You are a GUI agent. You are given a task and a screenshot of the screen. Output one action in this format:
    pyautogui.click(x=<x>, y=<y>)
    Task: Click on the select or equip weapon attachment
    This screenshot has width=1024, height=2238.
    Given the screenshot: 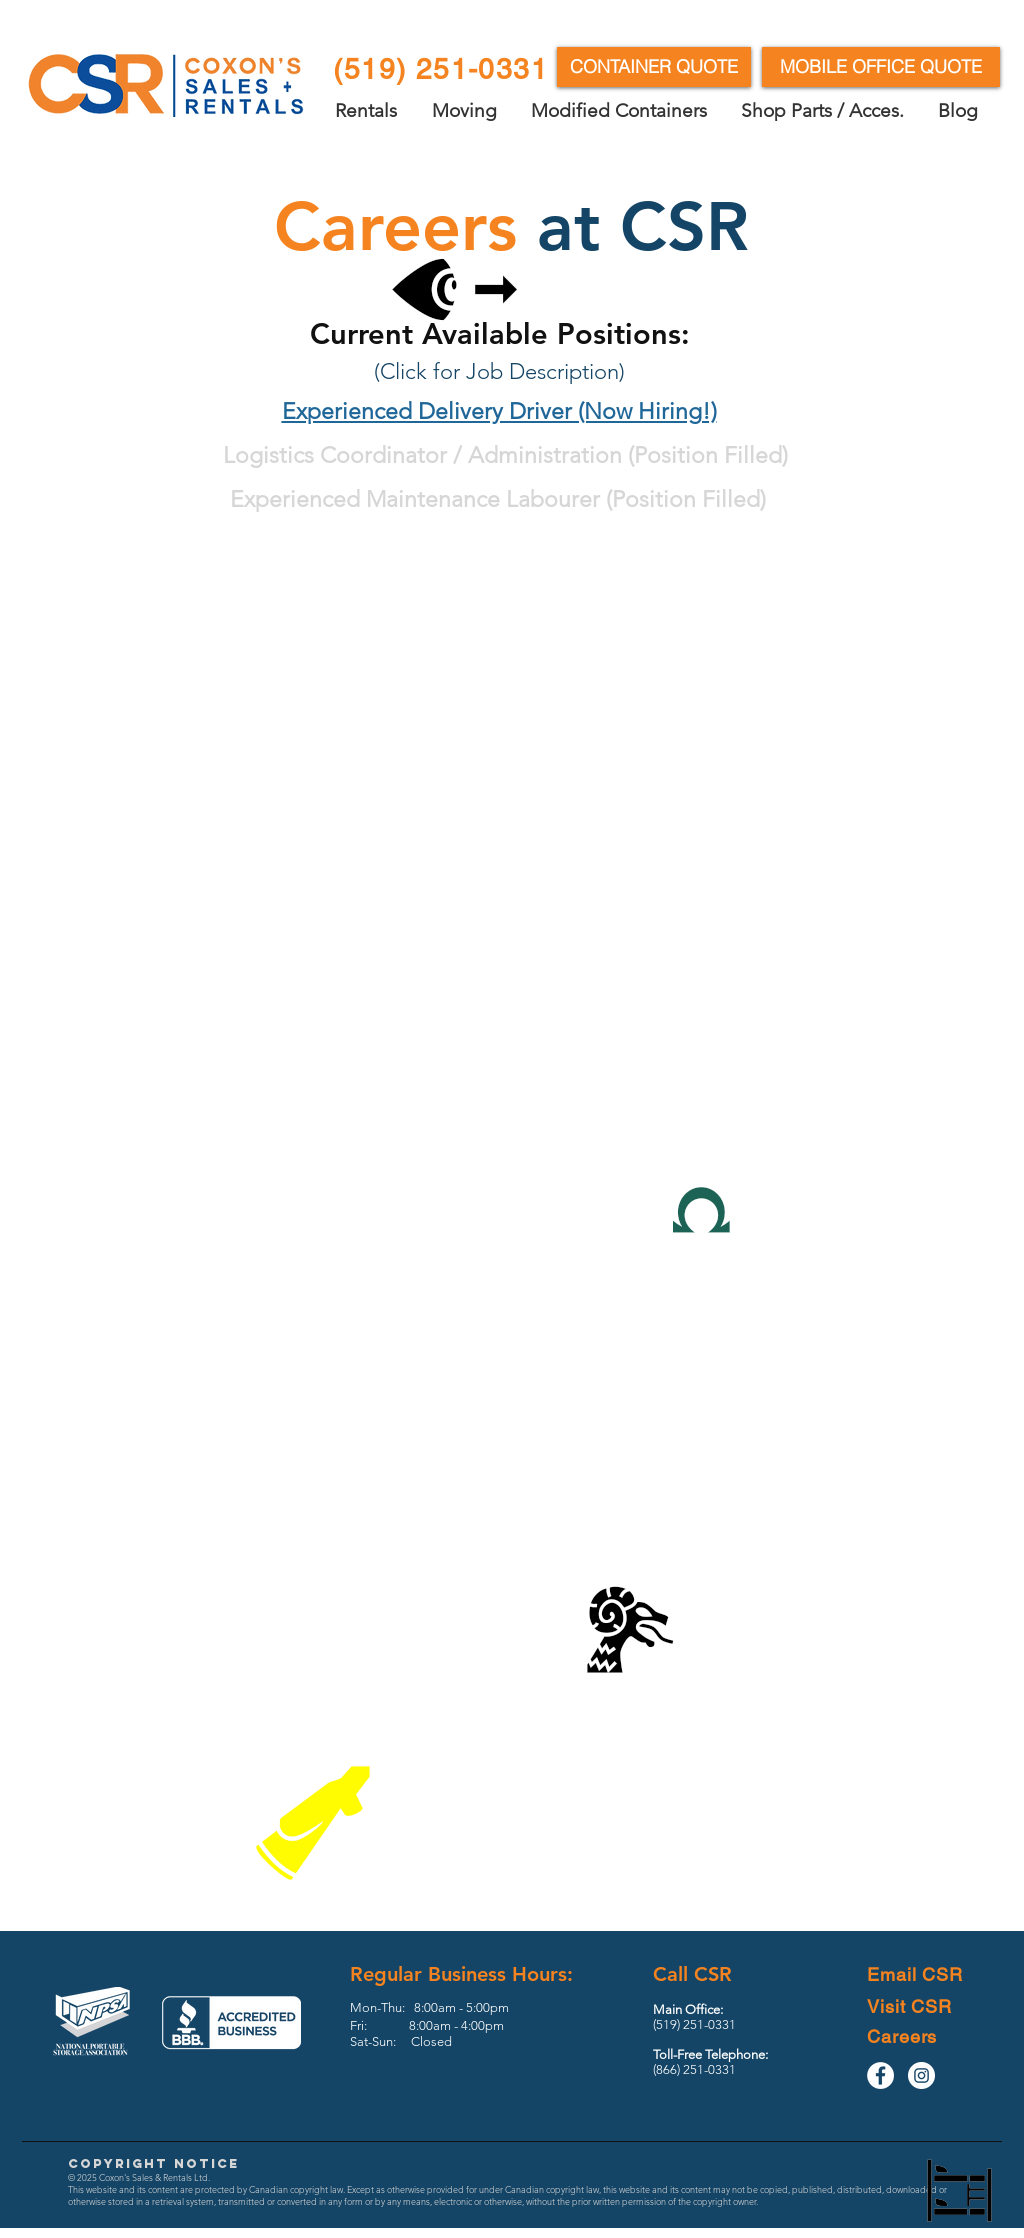 What is the action you would take?
    pyautogui.click(x=313, y=1823)
    